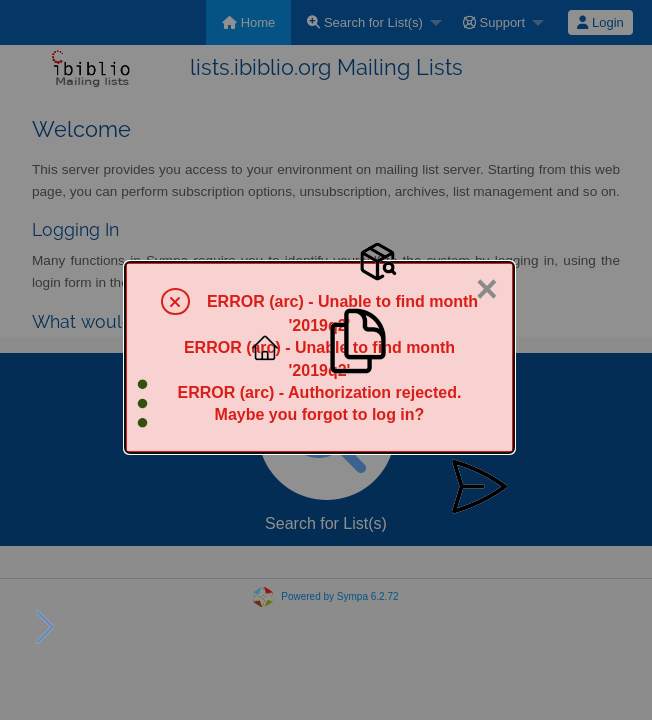 This screenshot has width=652, height=720. Describe the element at coordinates (265, 348) in the screenshot. I see `navigate to home screen` at that location.